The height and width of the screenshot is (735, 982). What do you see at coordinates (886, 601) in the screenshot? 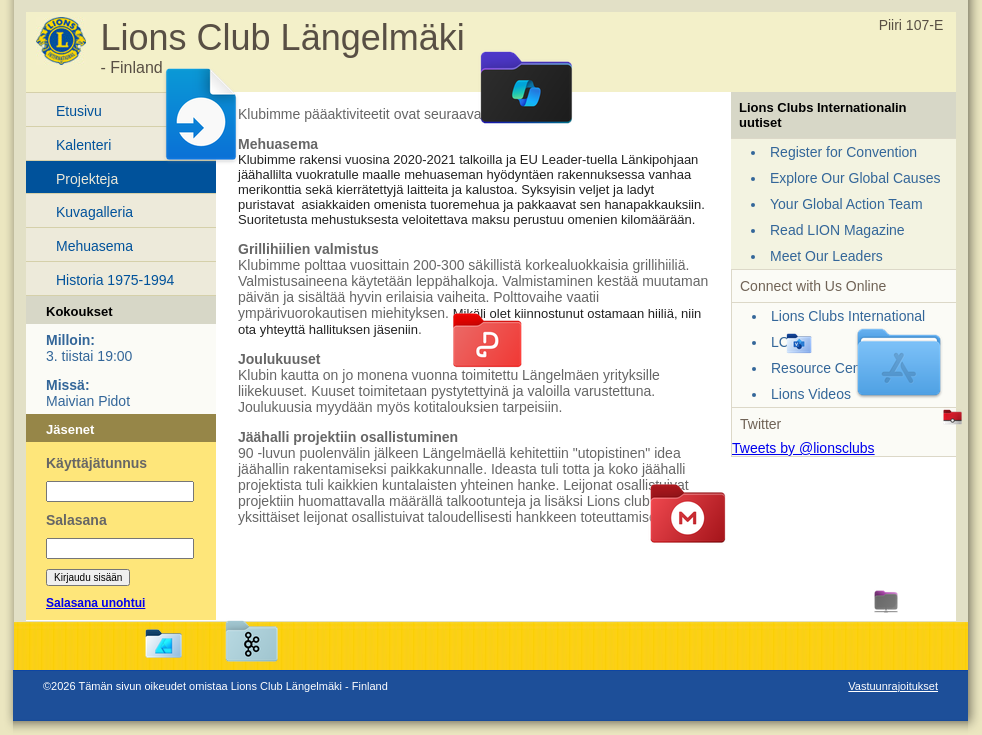
I see `access files stored on a remote server or network location` at bounding box center [886, 601].